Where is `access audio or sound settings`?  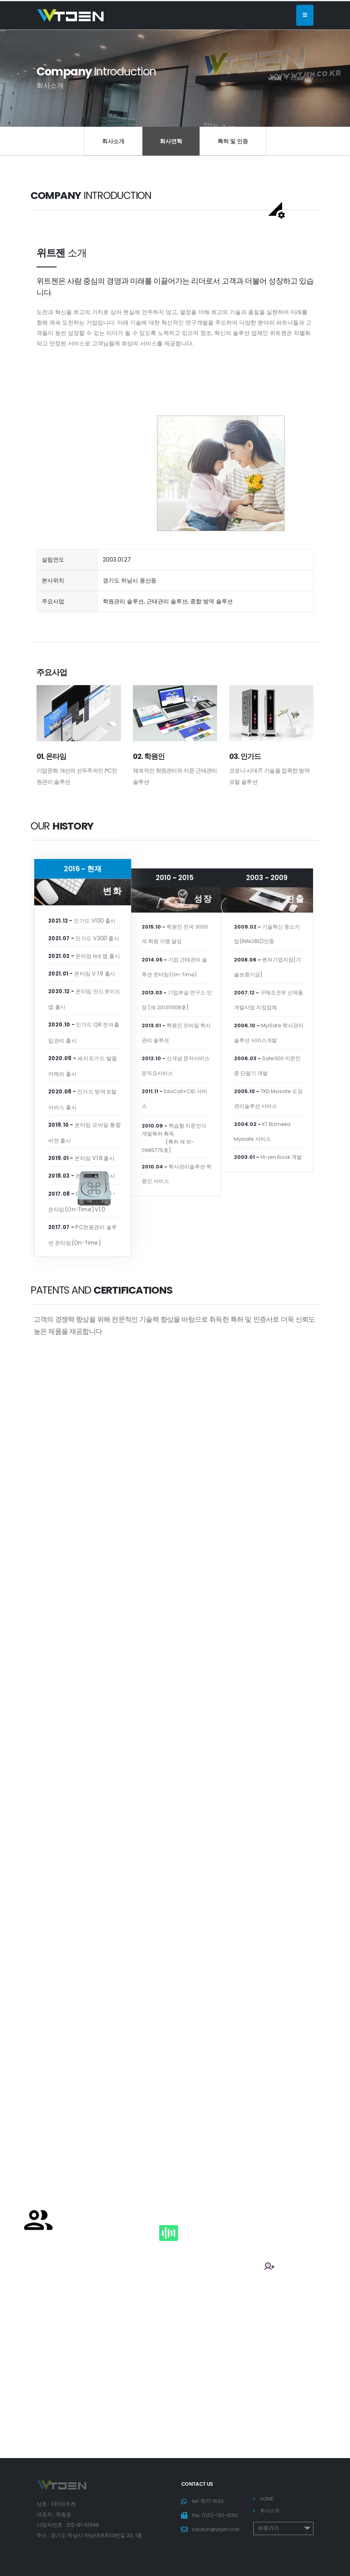 access audio or sound settings is located at coordinates (169, 2233).